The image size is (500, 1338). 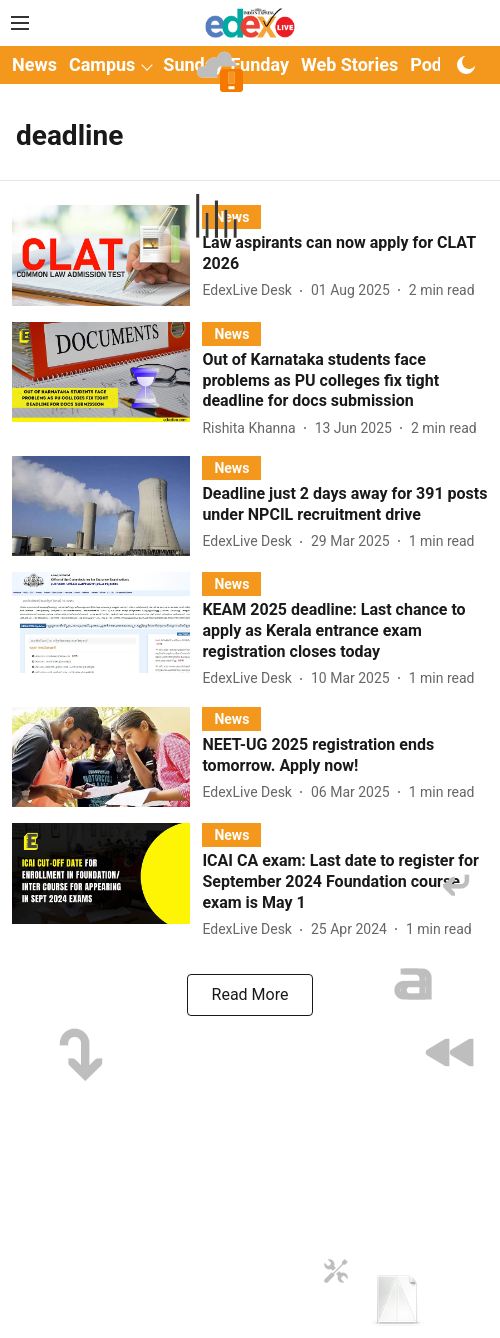 What do you see at coordinates (220, 69) in the screenshot?
I see `indicates a severe weather alert or warning` at bounding box center [220, 69].